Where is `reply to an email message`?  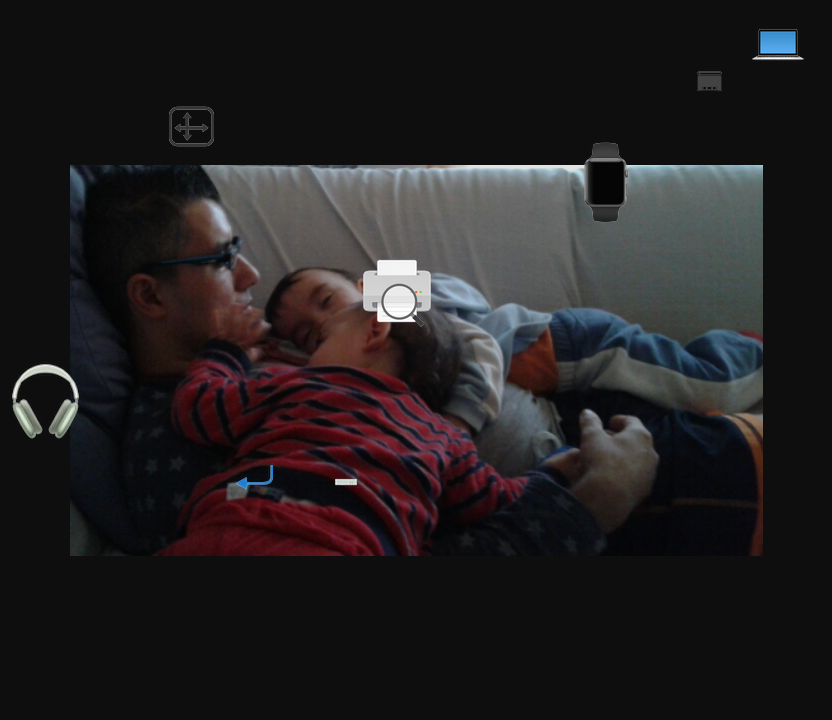
reply to an email message is located at coordinates (254, 475).